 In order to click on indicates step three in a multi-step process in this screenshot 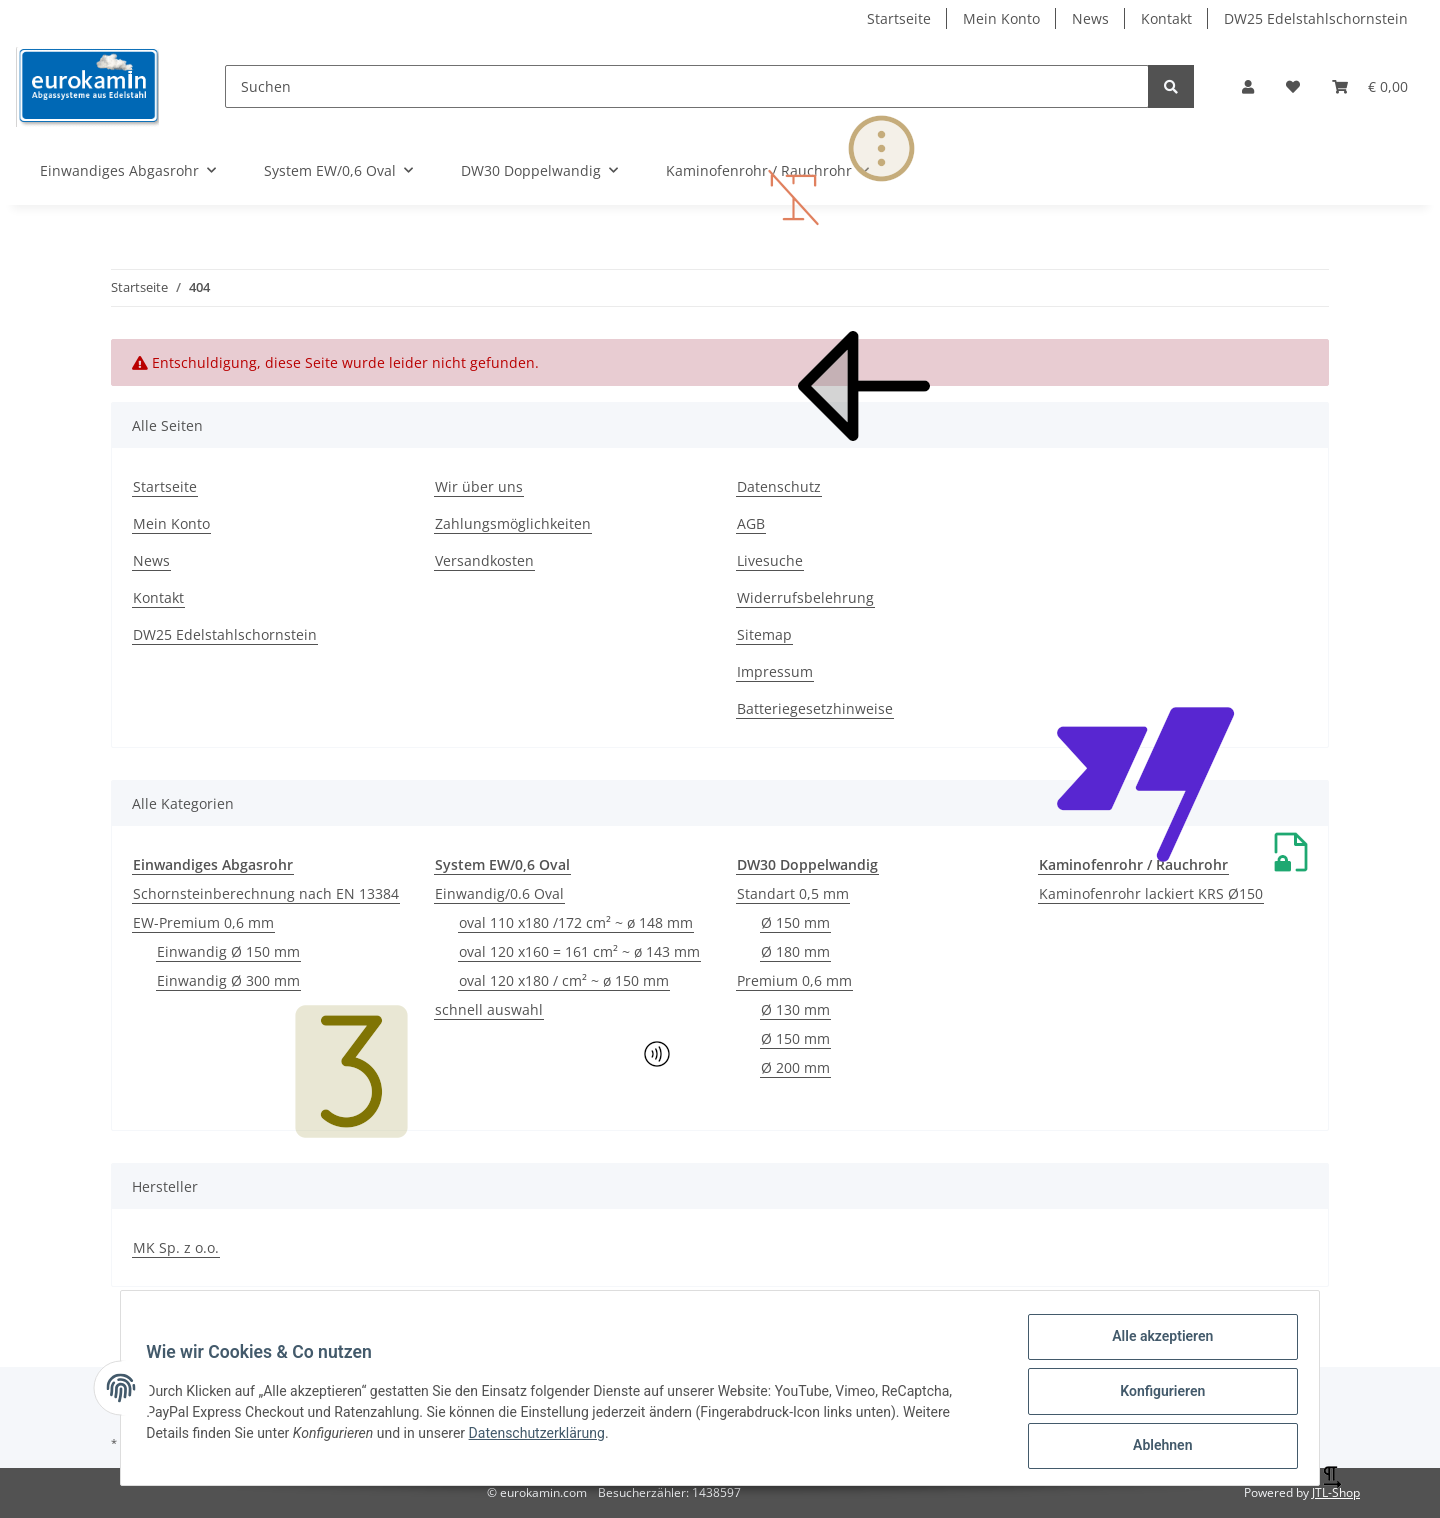, I will do `click(351, 1071)`.